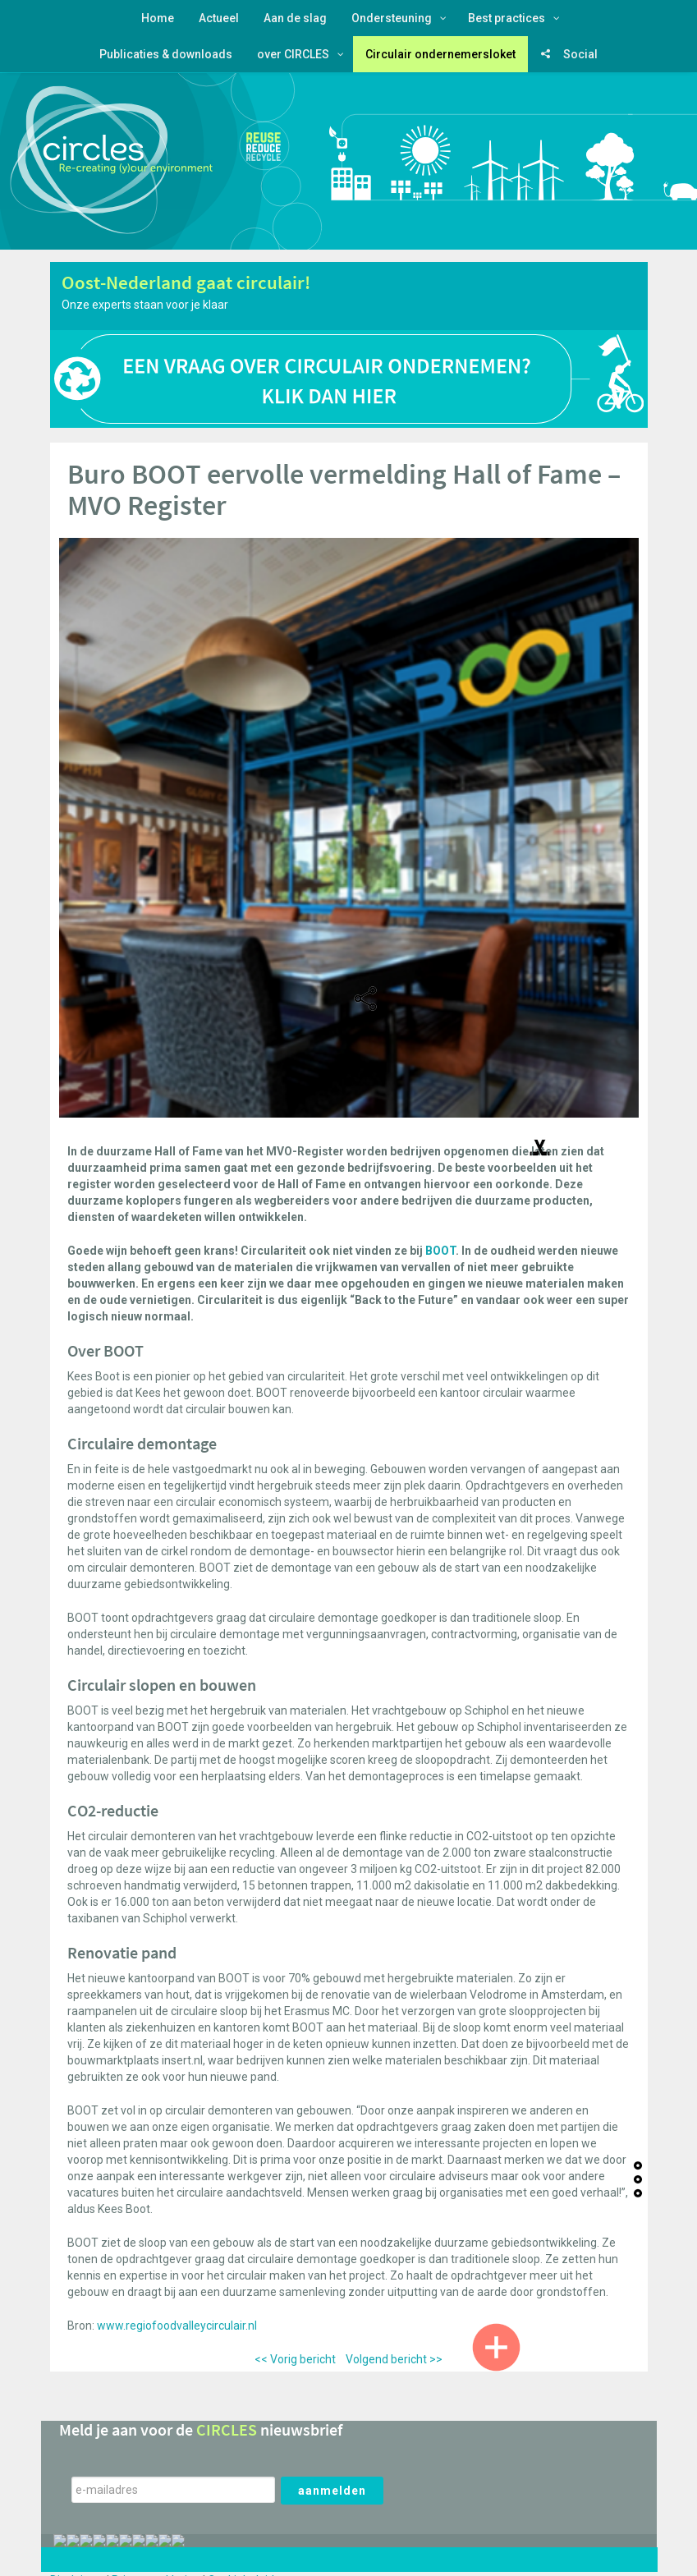  Describe the element at coordinates (496, 2347) in the screenshot. I see `add a new item` at that location.